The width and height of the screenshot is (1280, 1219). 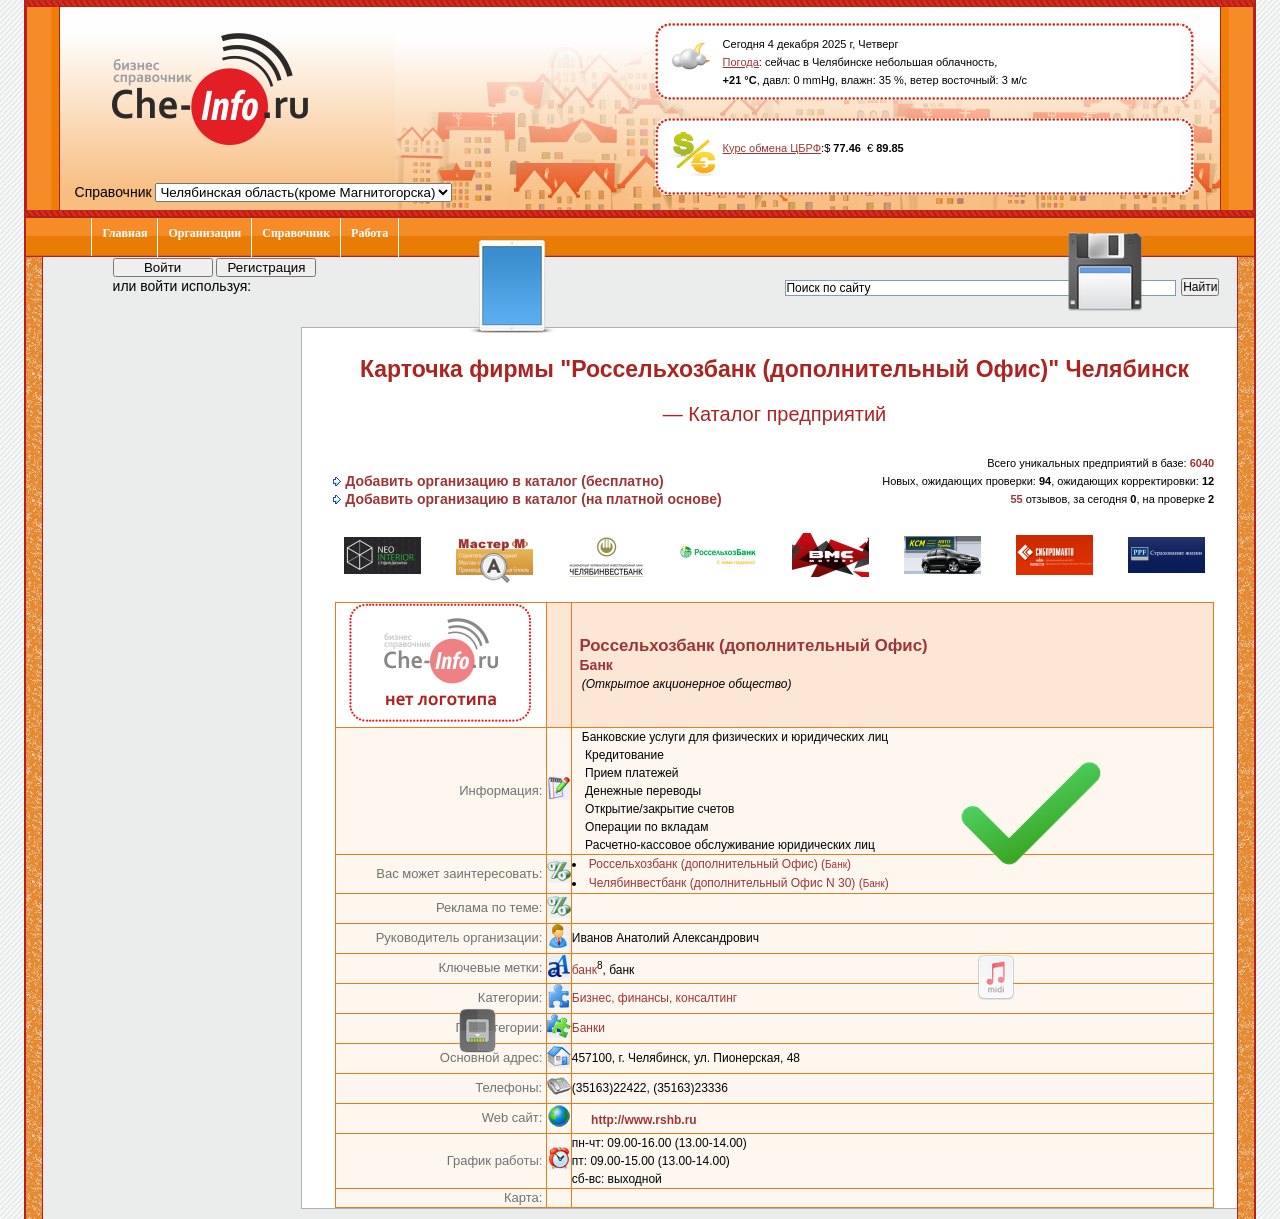 What do you see at coordinates (512, 286) in the screenshot?
I see `iPad Pro device connected via wifi` at bounding box center [512, 286].